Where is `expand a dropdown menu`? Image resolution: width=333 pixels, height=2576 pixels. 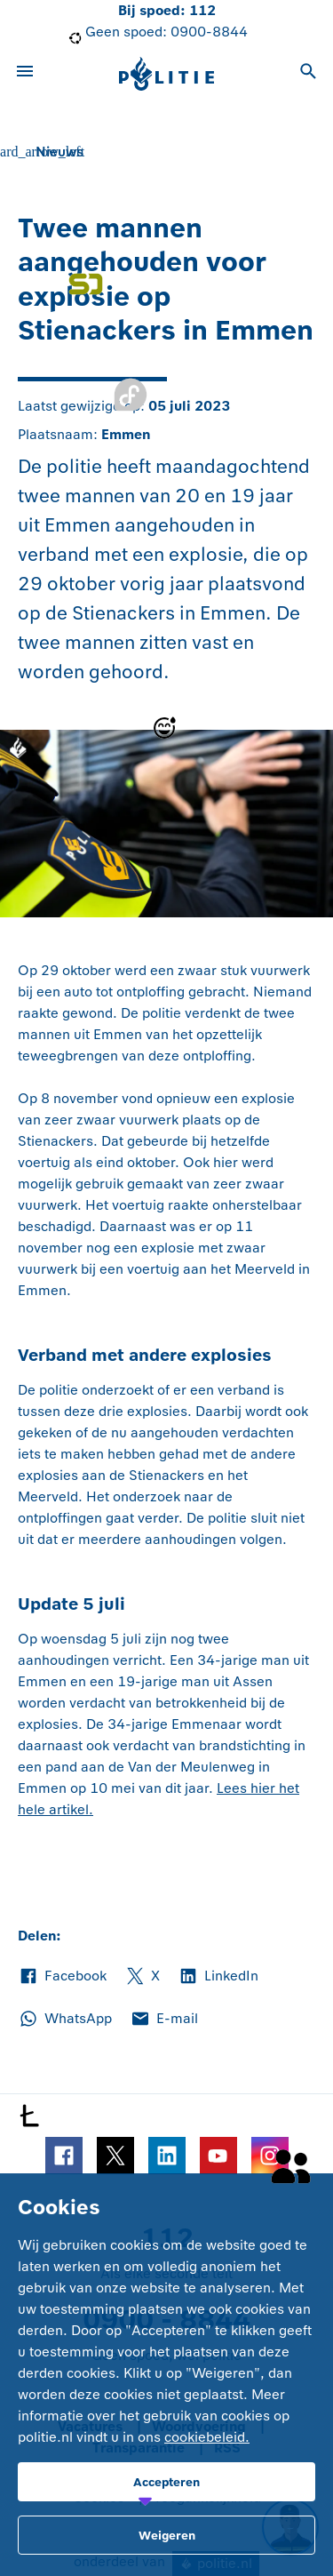 expand a dropdown menu is located at coordinates (145, 2500).